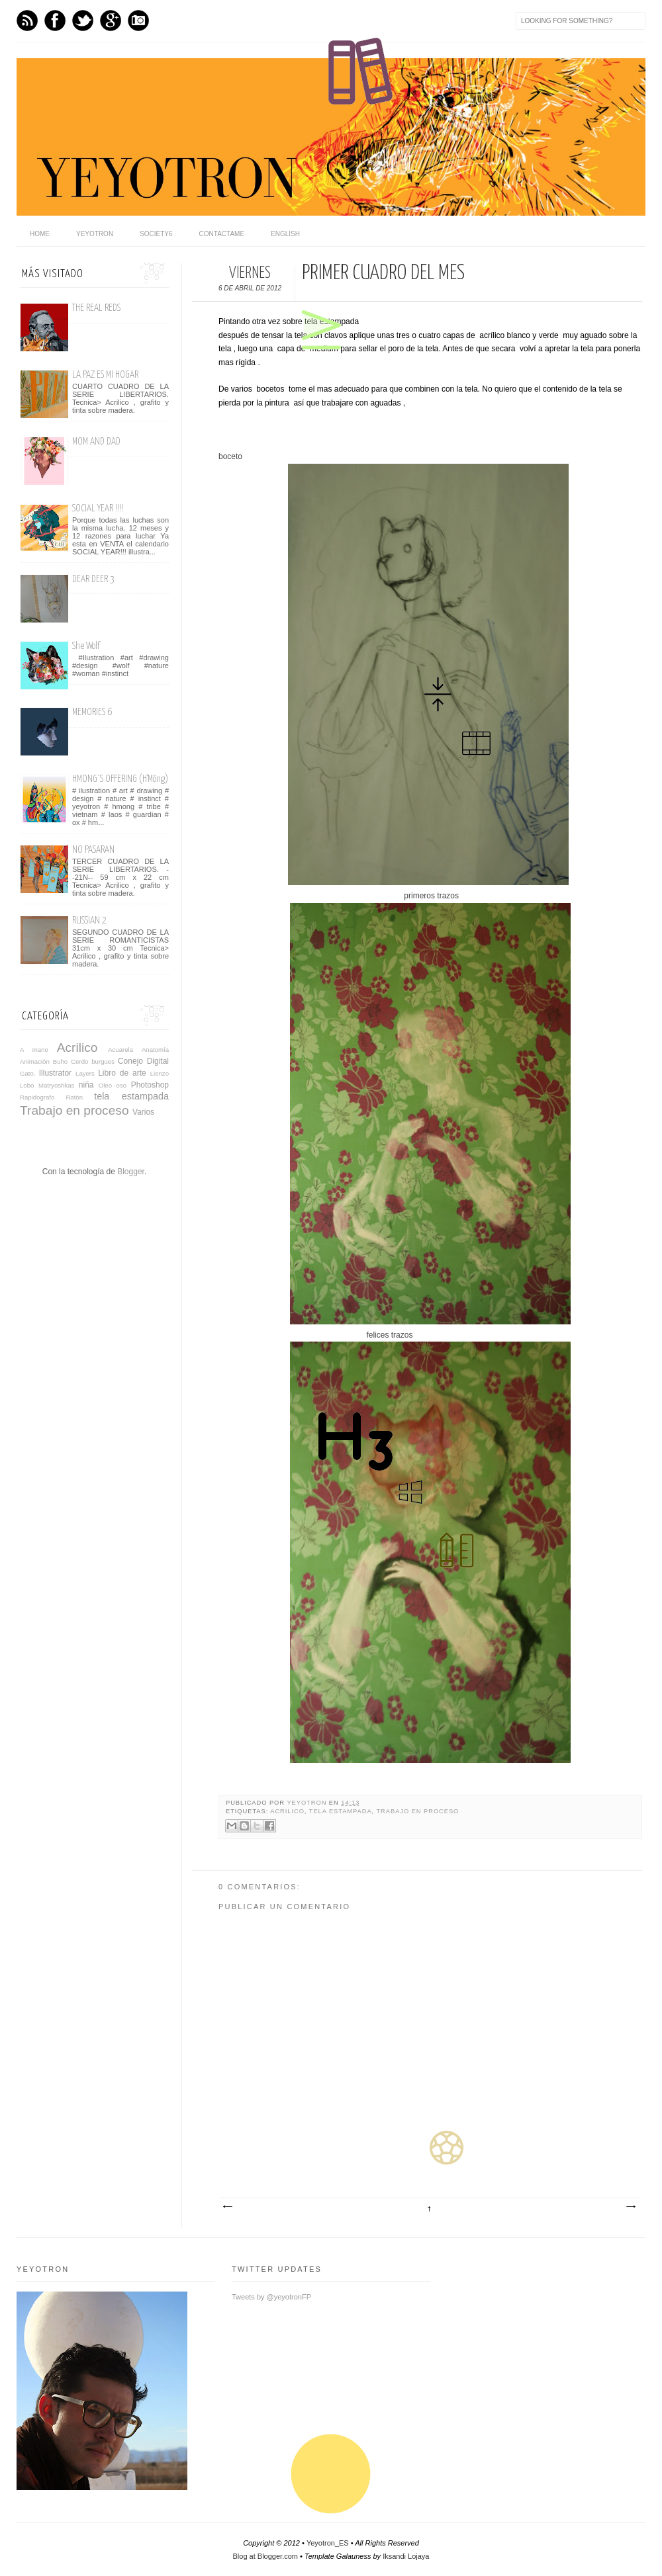 The image size is (662, 2576). What do you see at coordinates (438, 694) in the screenshot?
I see `collapse content vertically` at bounding box center [438, 694].